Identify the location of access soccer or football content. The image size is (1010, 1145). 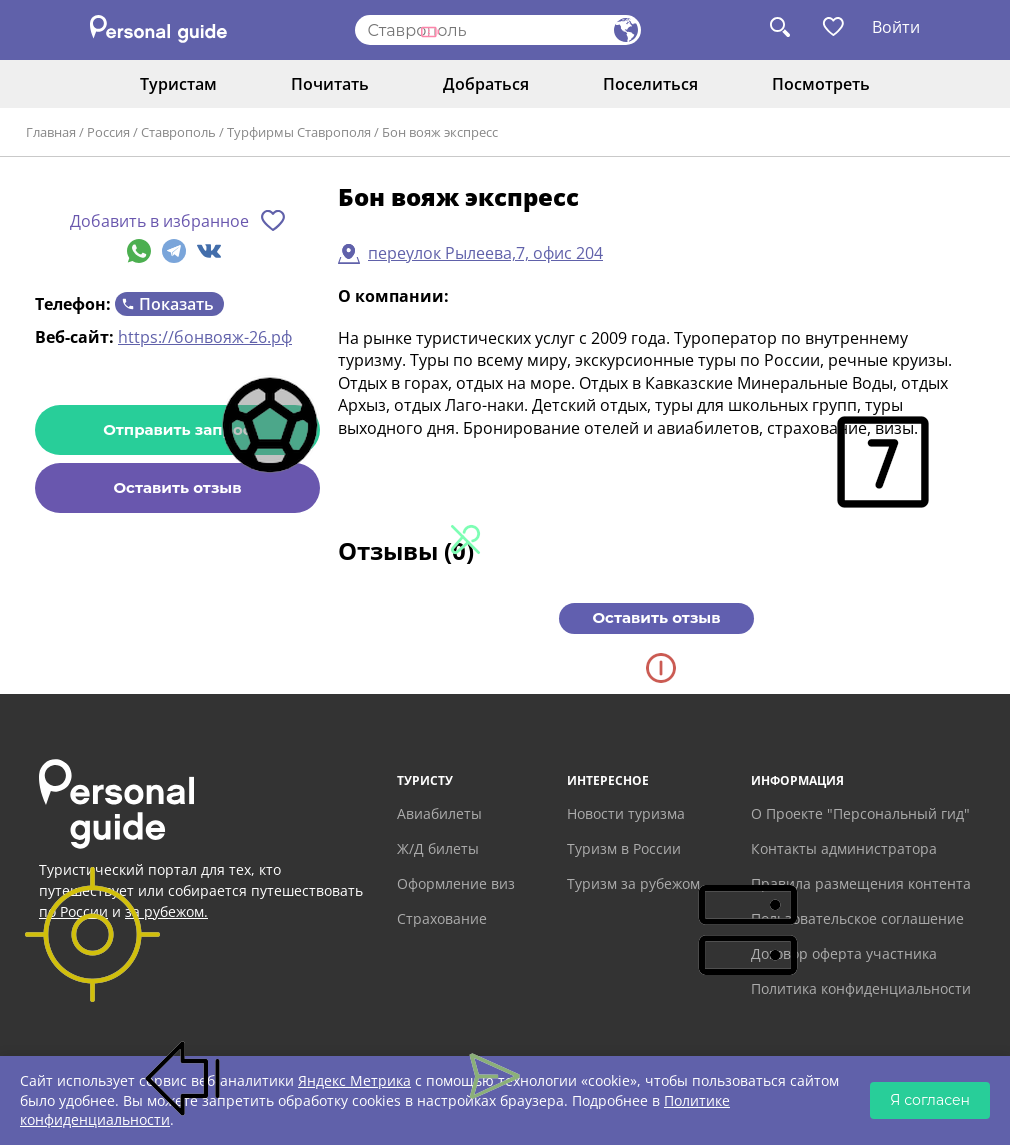
(270, 425).